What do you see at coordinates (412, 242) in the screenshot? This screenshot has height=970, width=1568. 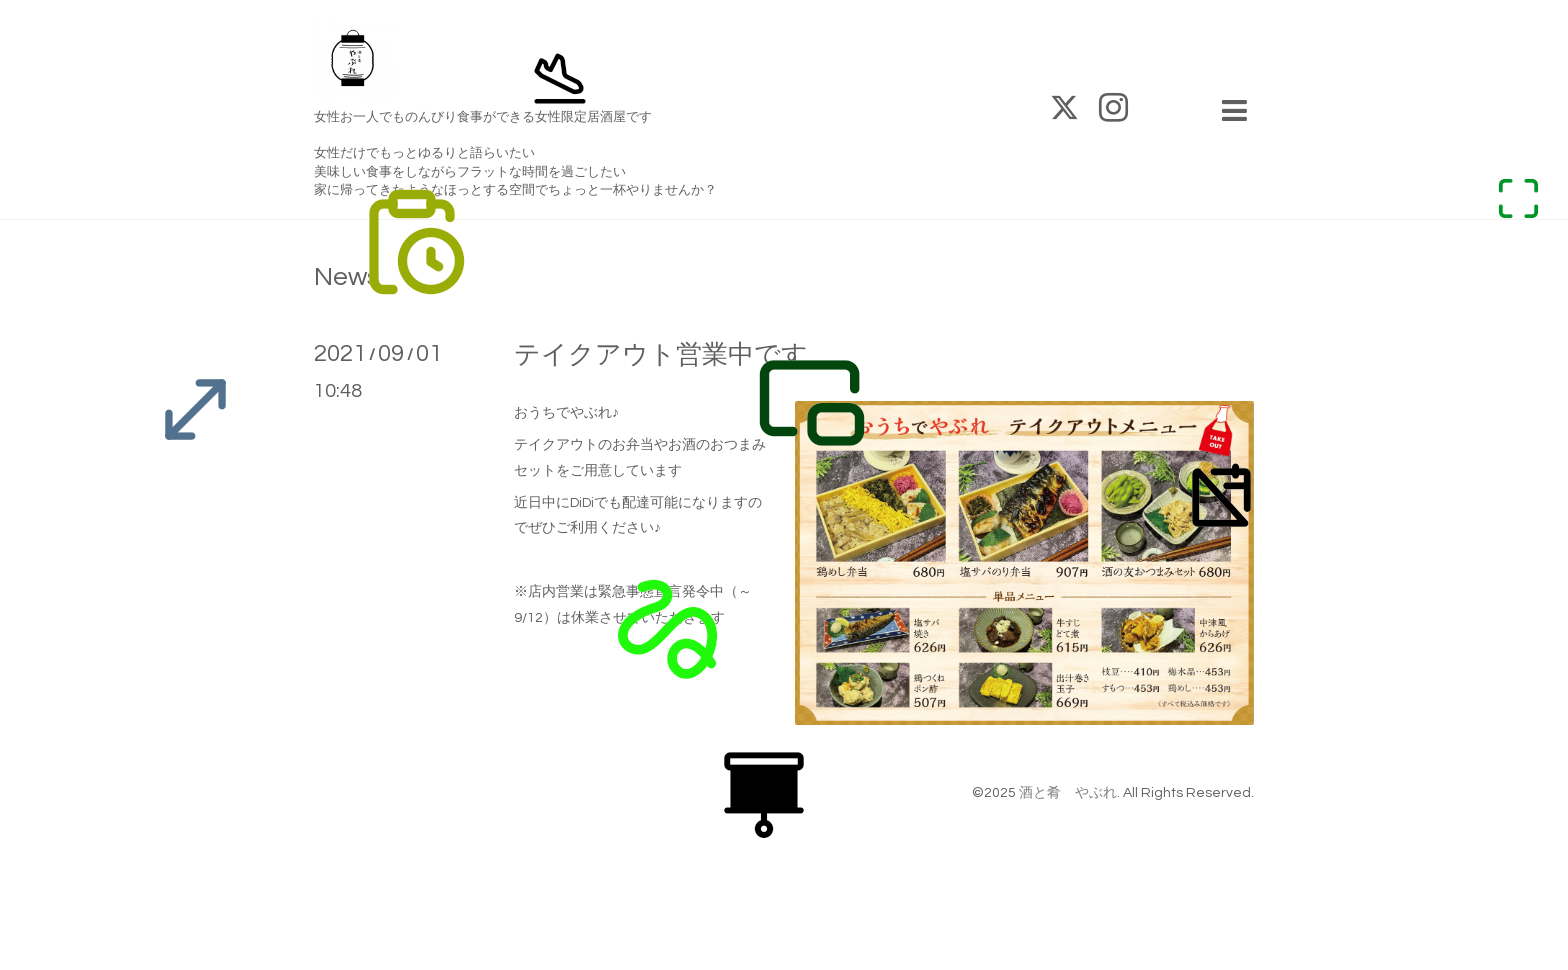 I see `view clipboard history` at bounding box center [412, 242].